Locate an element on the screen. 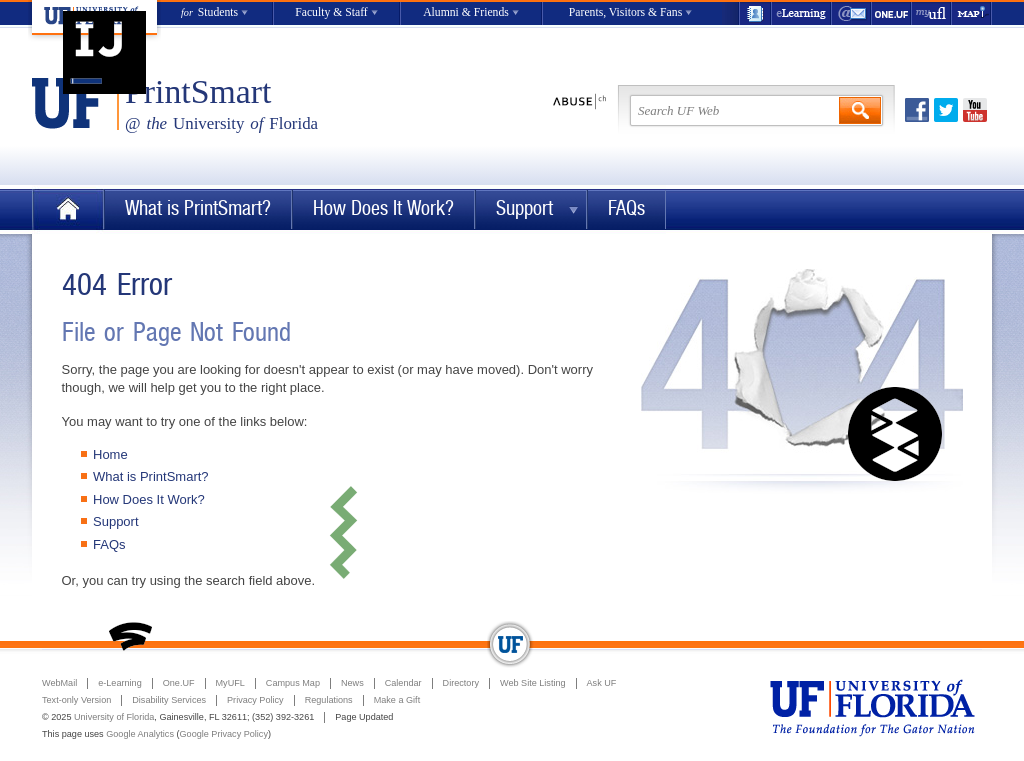 The width and height of the screenshot is (1024, 761). visit abuse.ch website is located at coordinates (579, 101).